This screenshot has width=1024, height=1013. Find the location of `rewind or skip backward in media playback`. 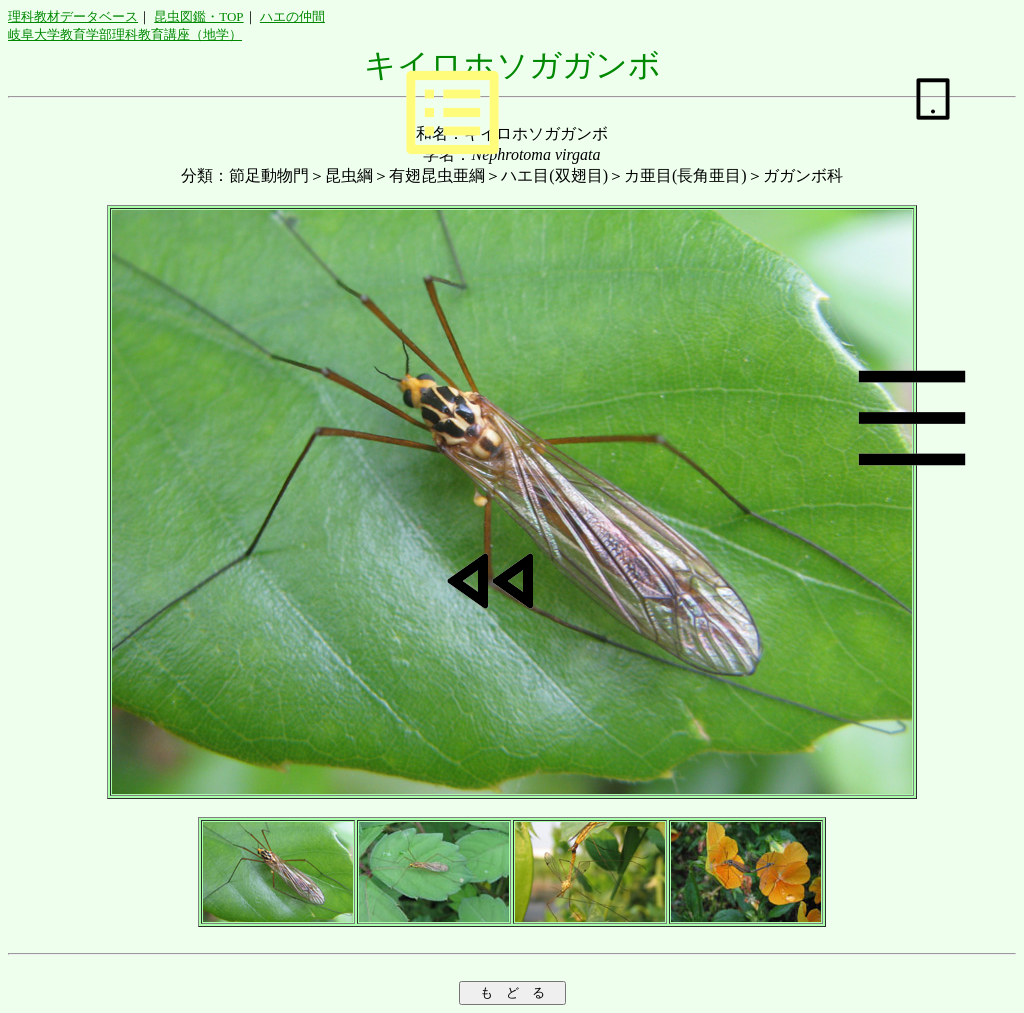

rewind or skip backward in media playback is located at coordinates (493, 581).